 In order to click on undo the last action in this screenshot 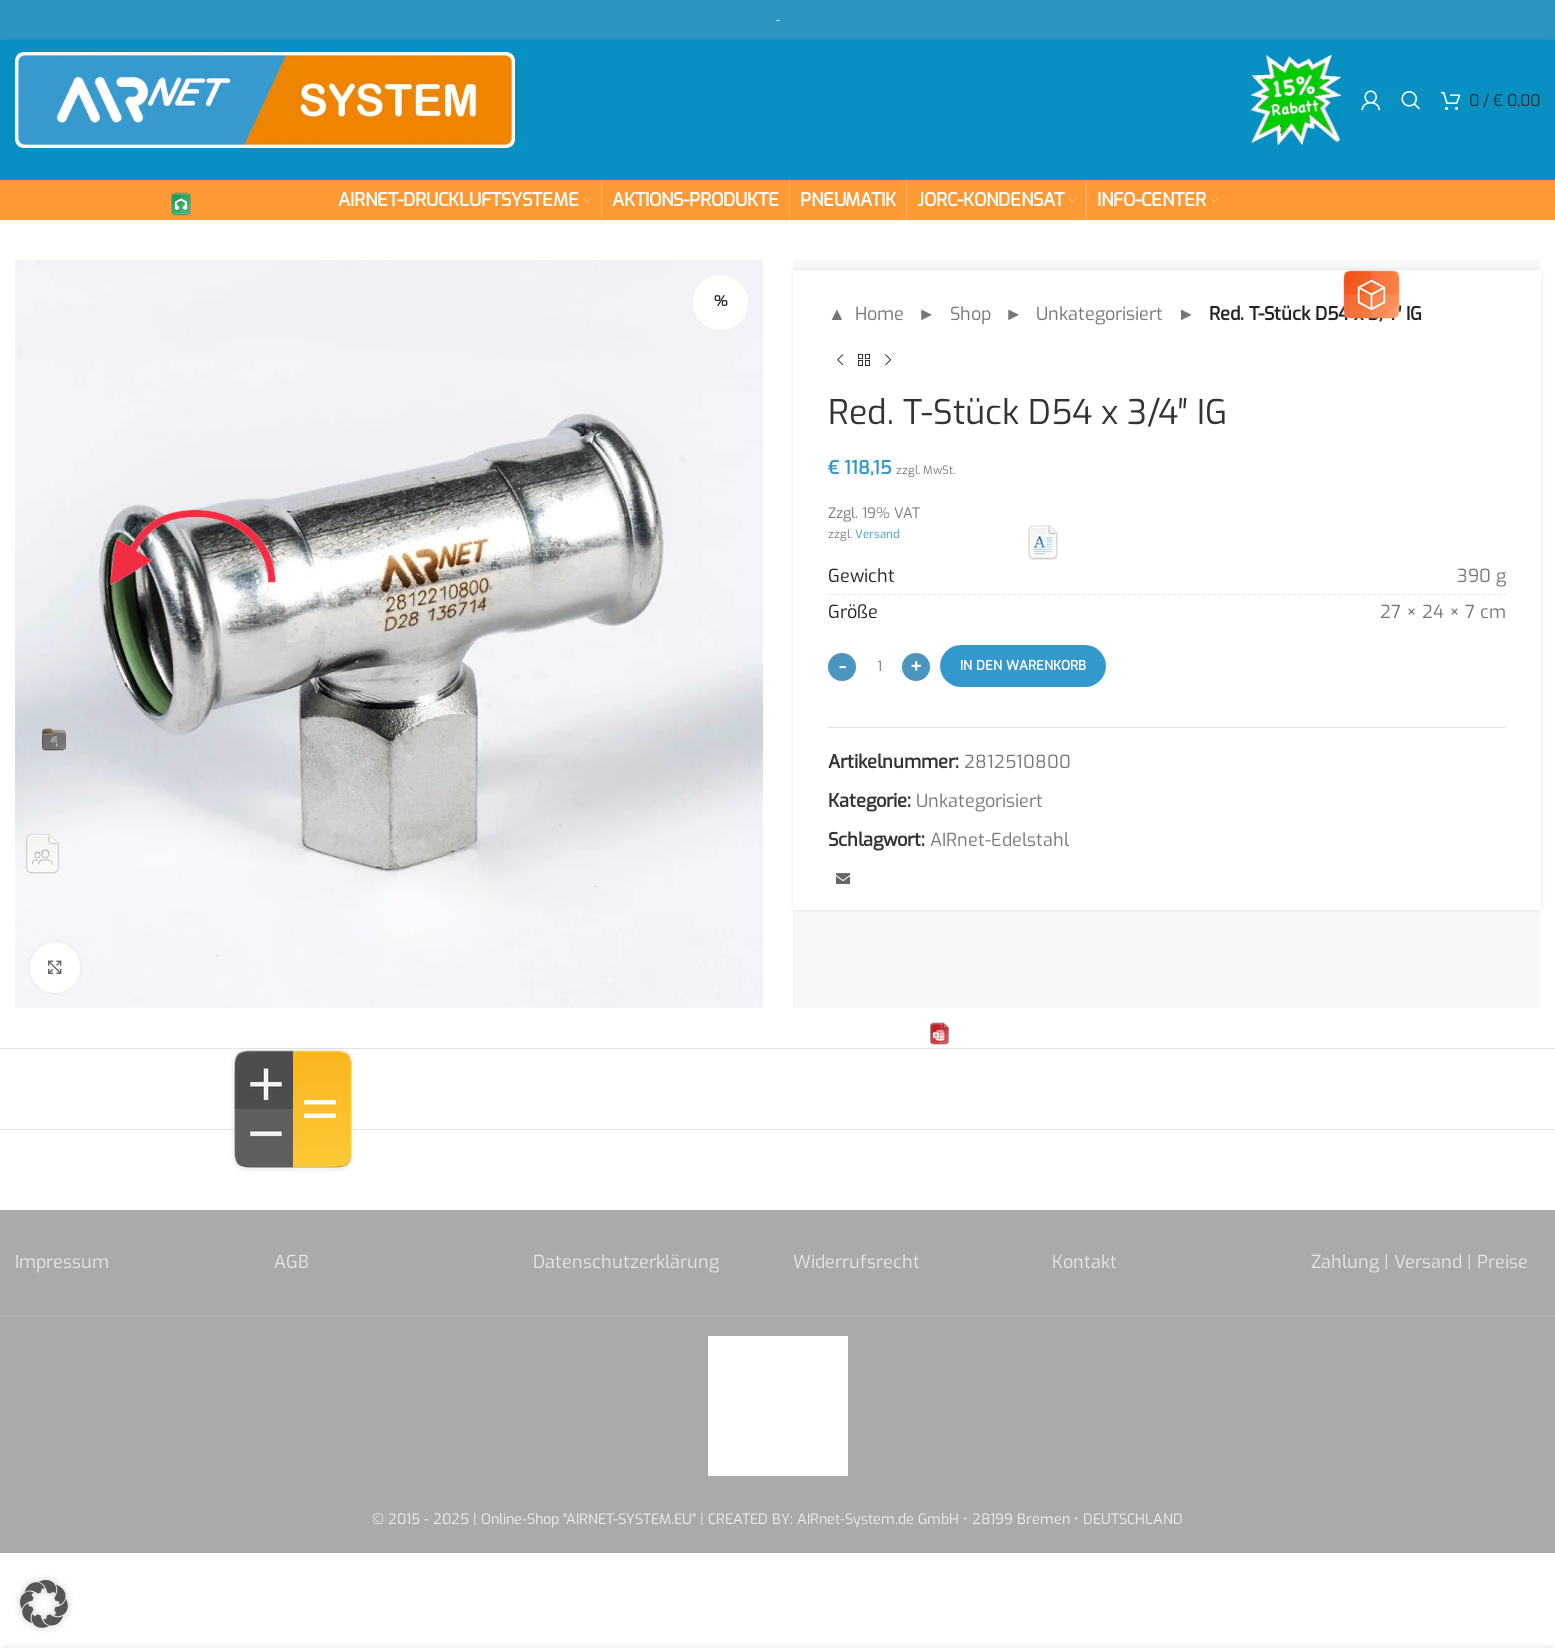, I will do `click(192, 546)`.